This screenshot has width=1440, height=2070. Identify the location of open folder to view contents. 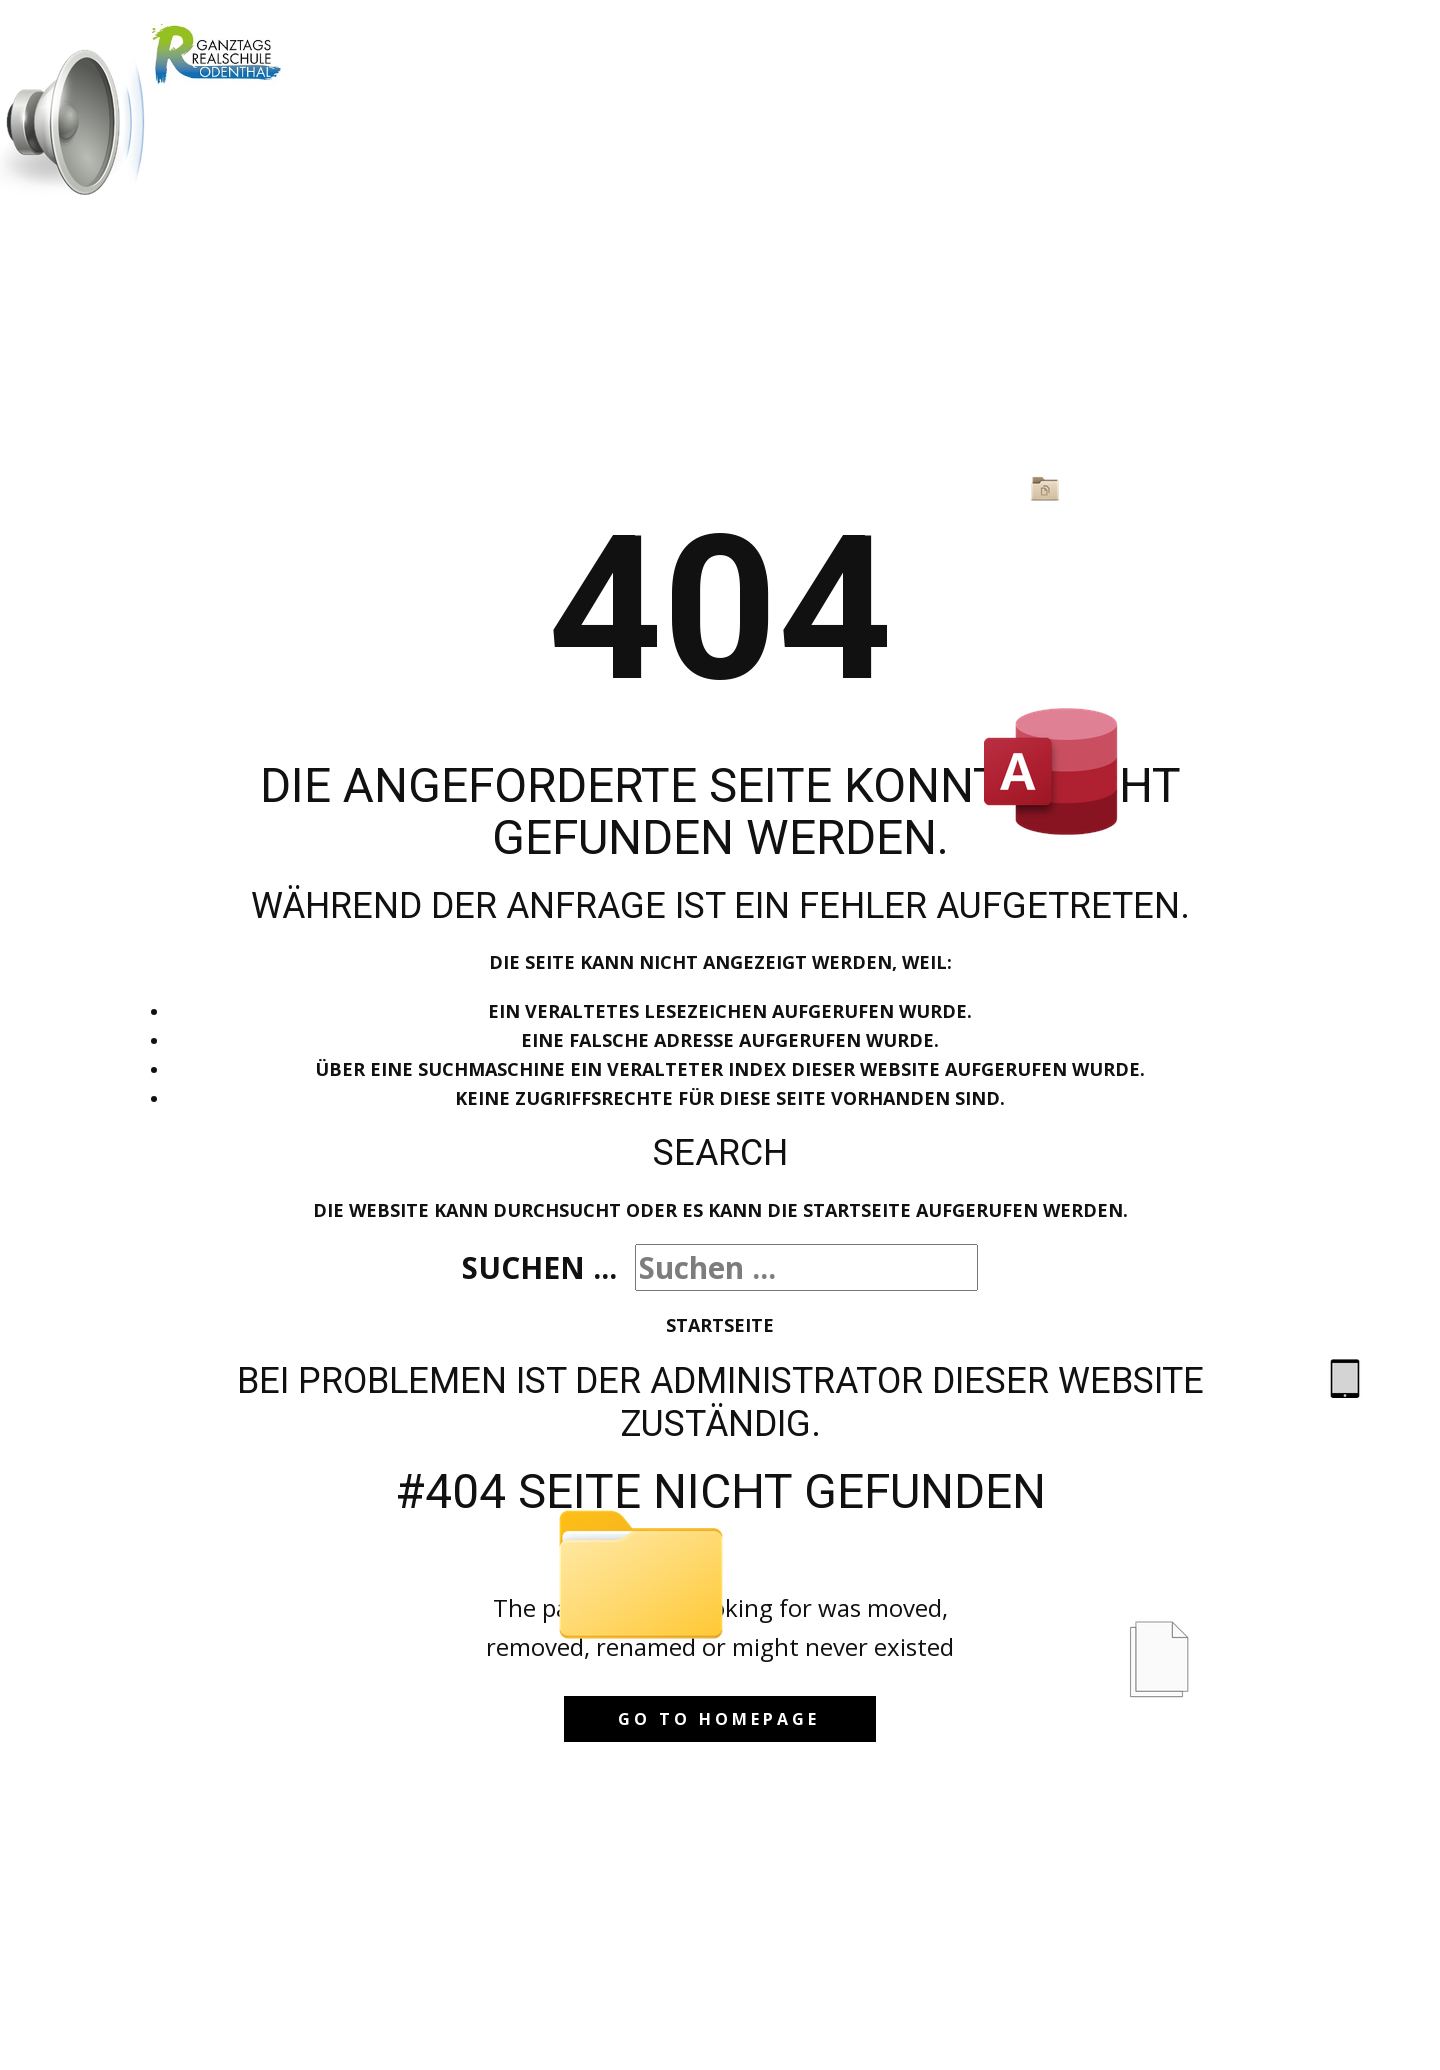
(641, 1579).